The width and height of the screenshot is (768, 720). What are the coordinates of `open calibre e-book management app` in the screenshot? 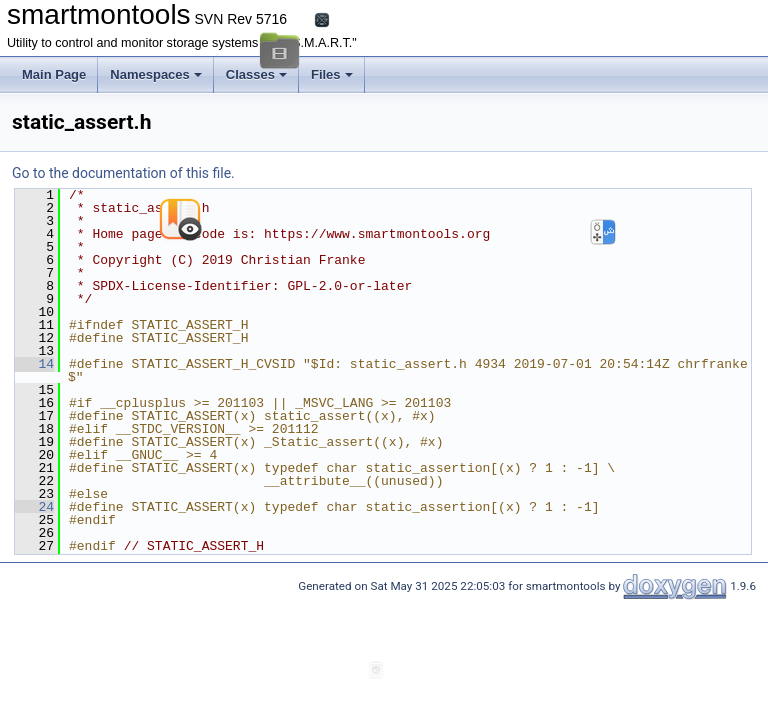 It's located at (180, 219).